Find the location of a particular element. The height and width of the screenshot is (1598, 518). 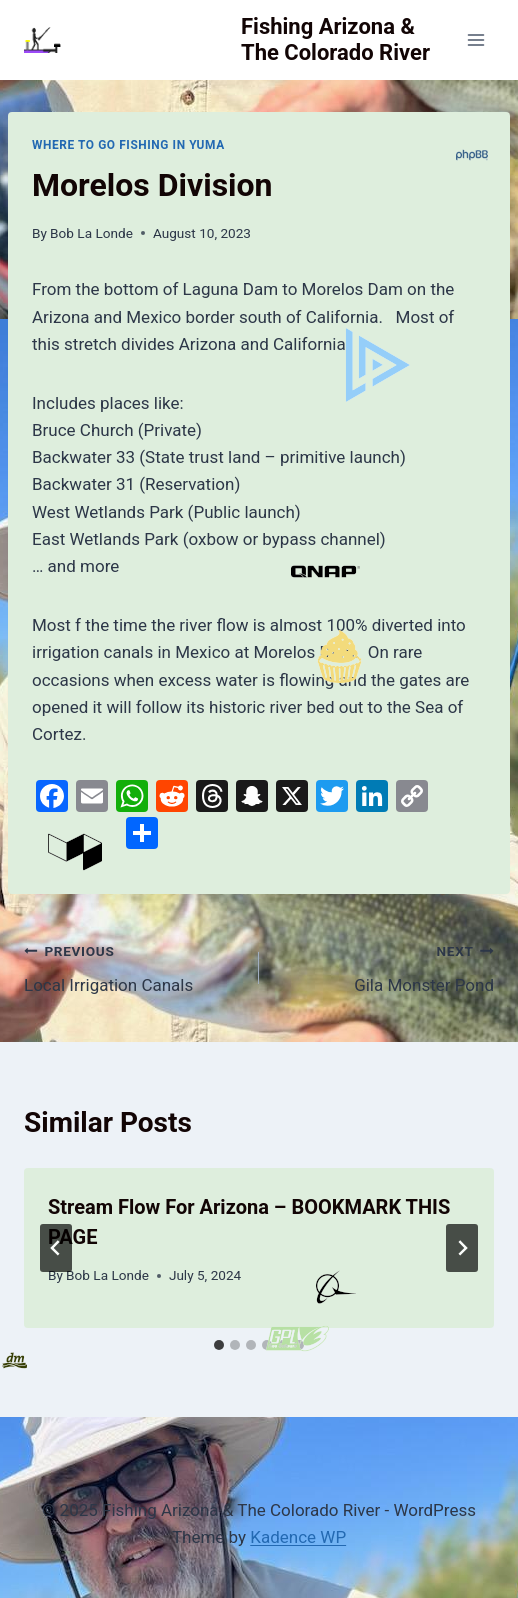

open Buildkite CI/CD dashboard is located at coordinates (75, 852).